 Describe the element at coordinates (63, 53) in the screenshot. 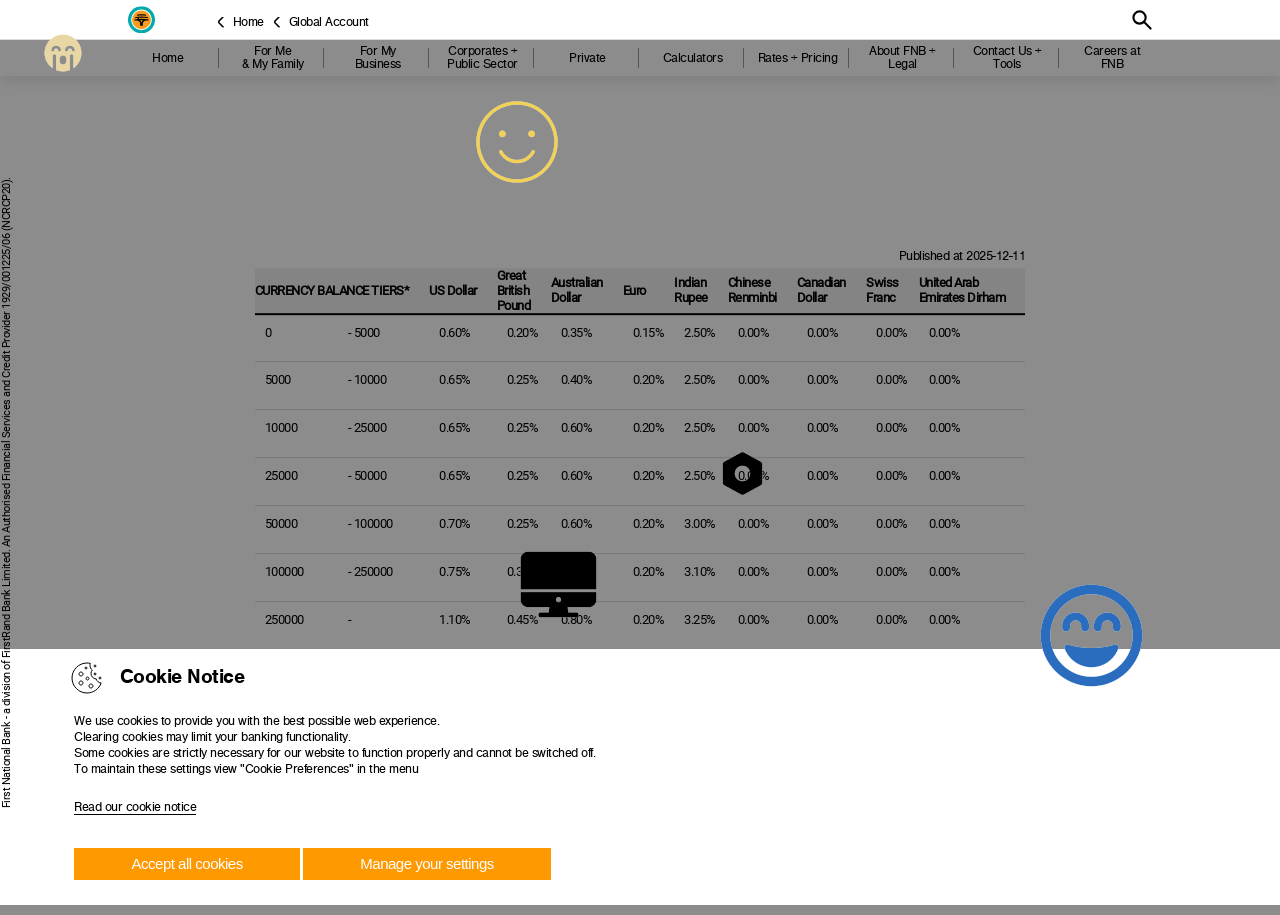

I see `react with a crying or sad emotion` at that location.